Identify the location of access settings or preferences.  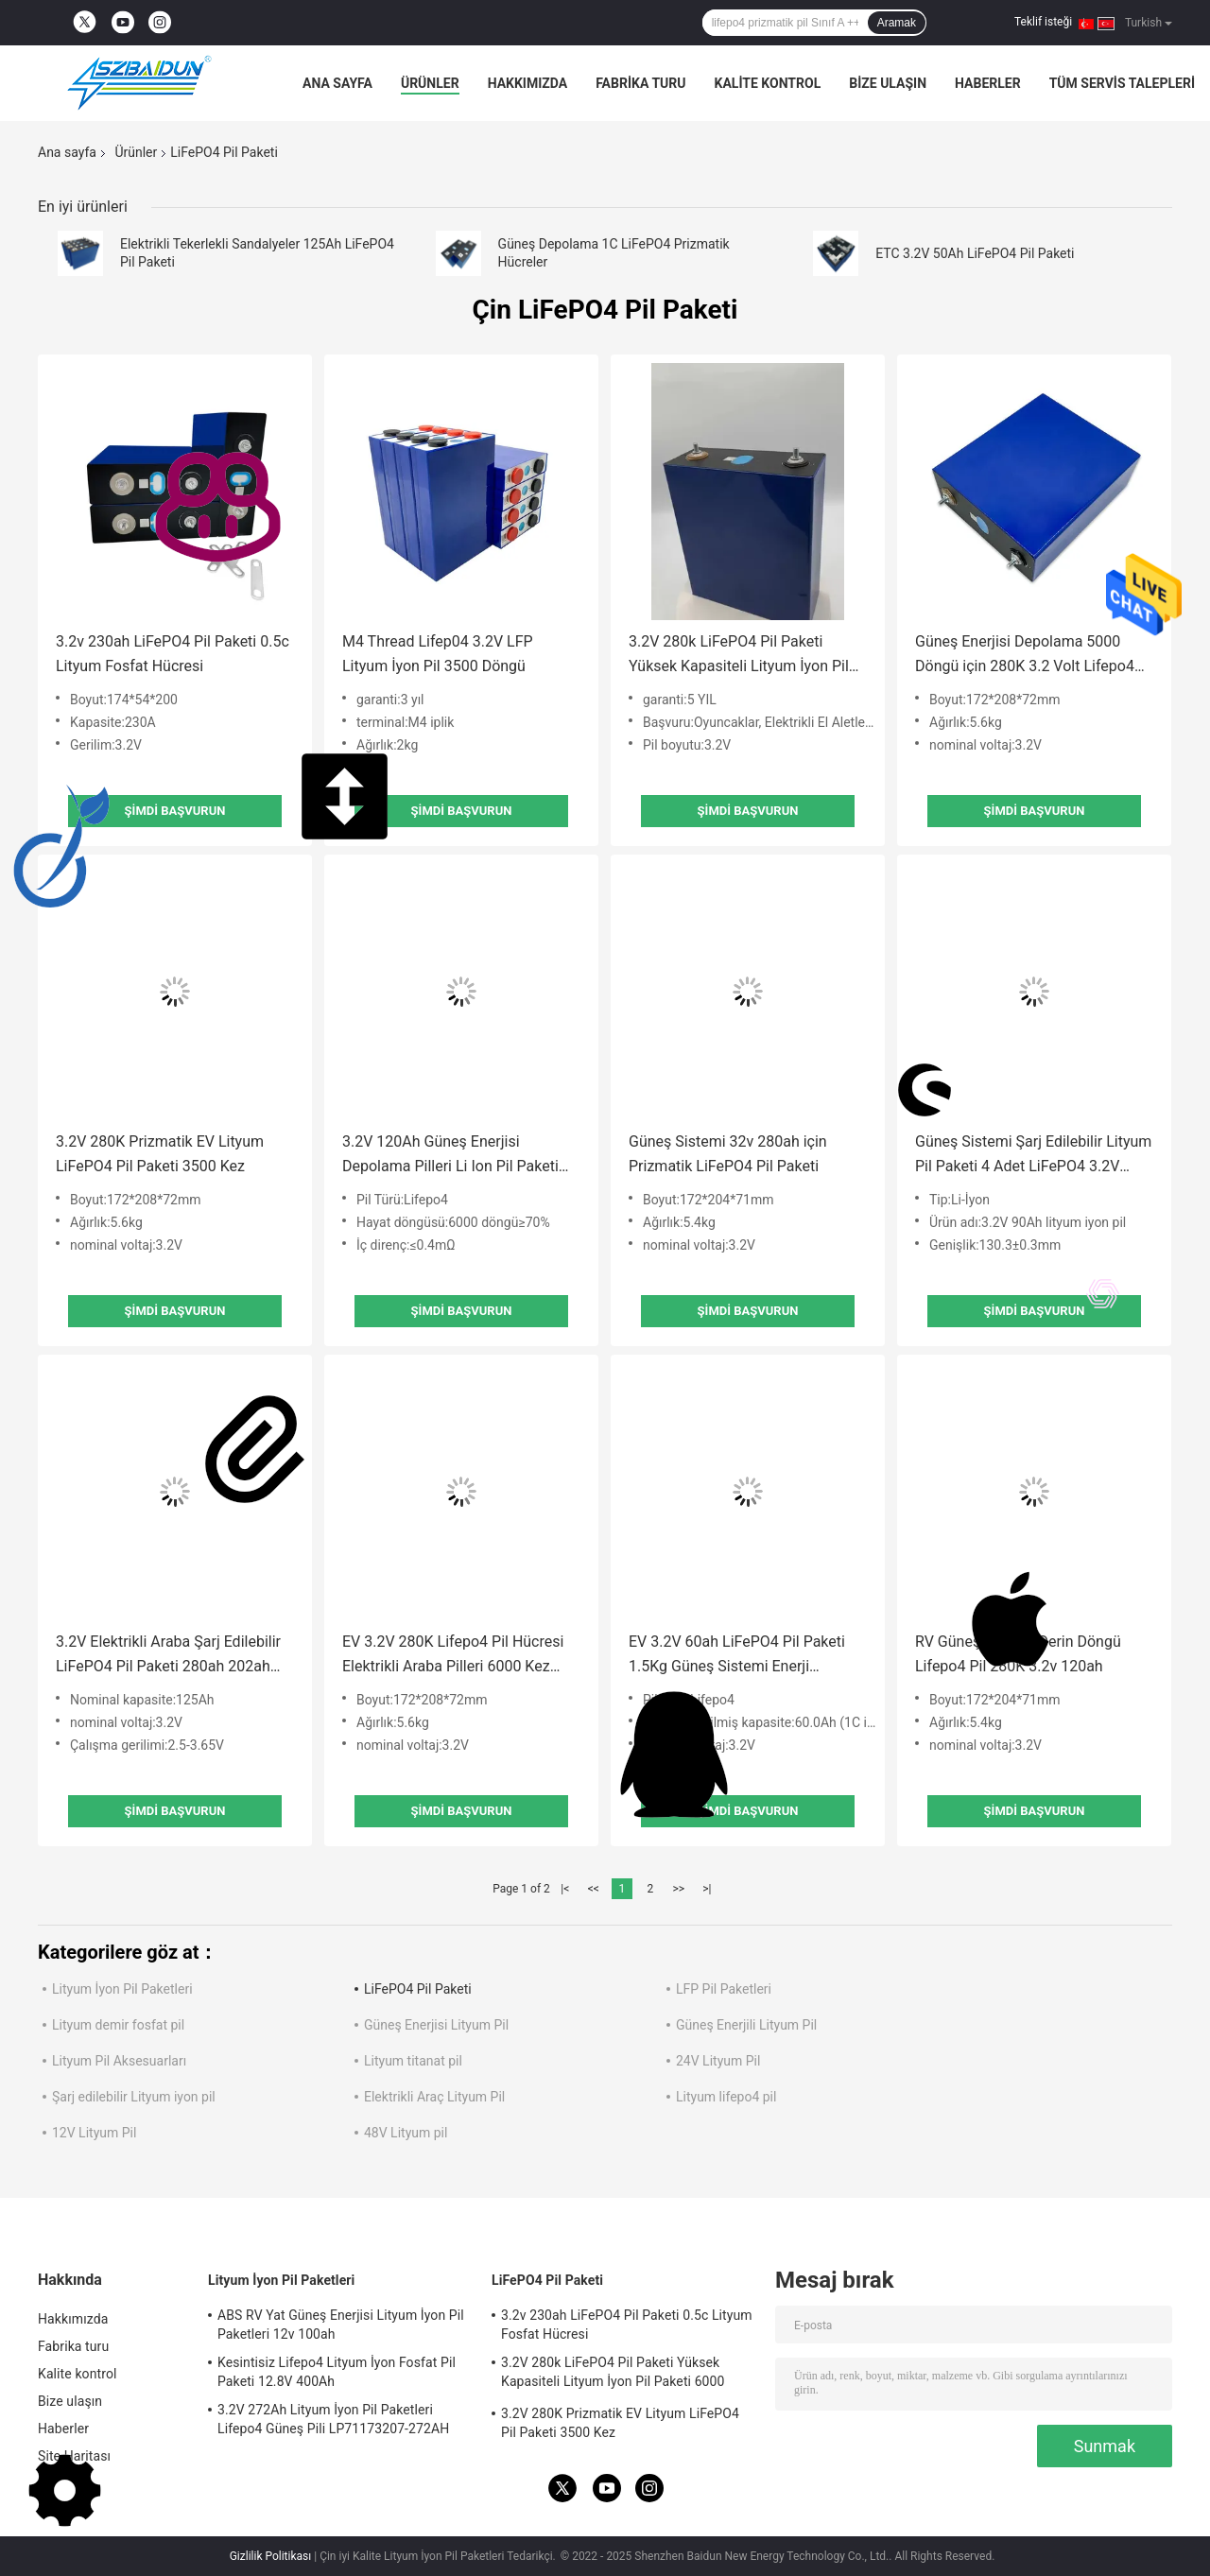
(64, 2490).